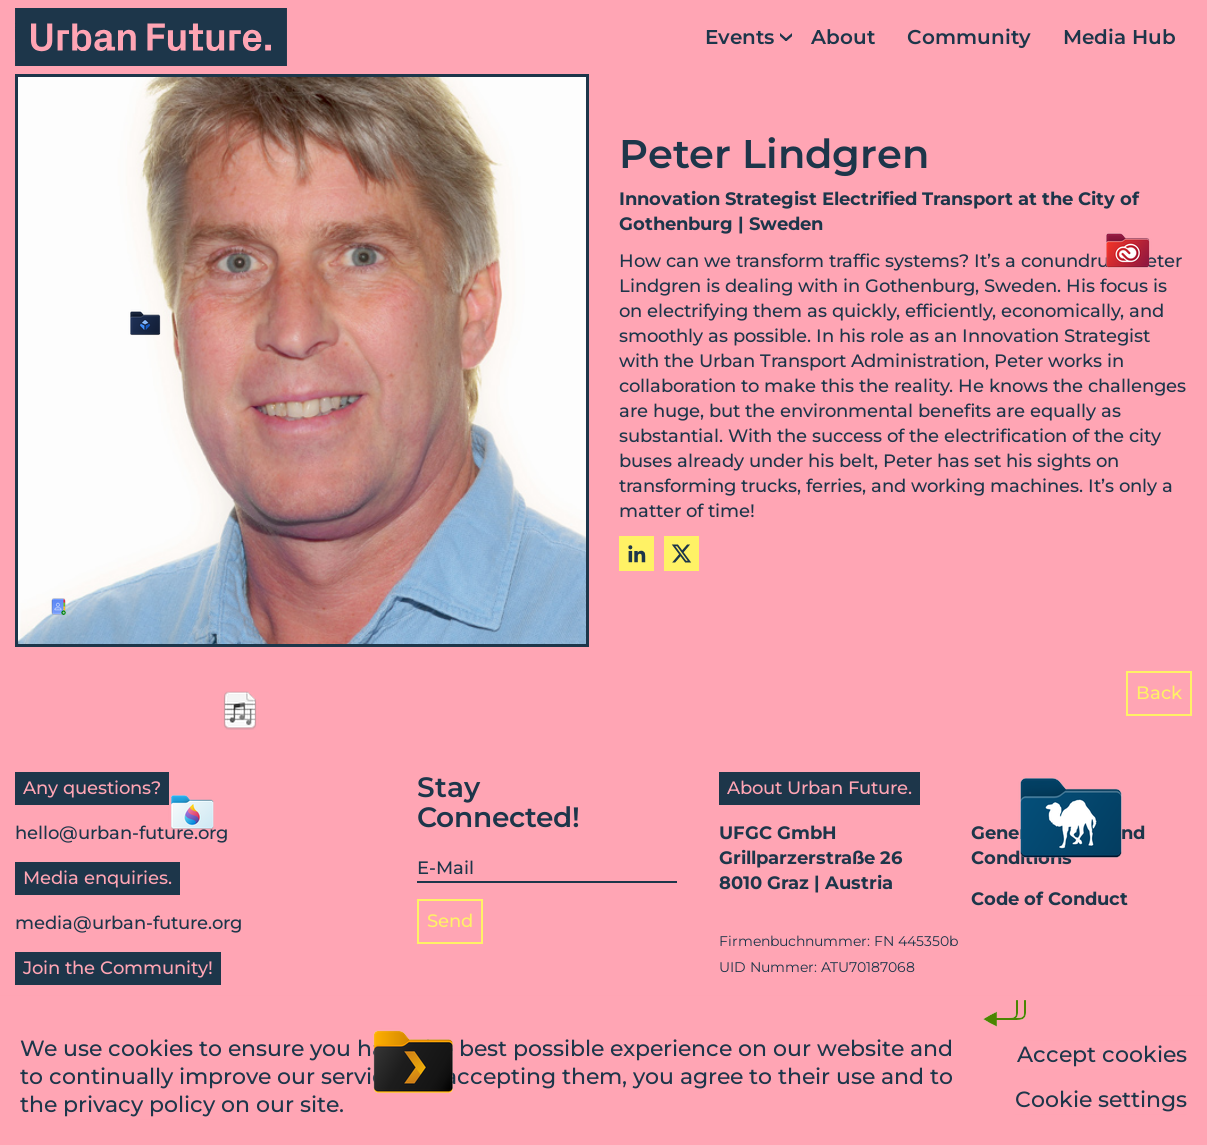 This screenshot has width=1207, height=1145. I want to click on folder containing perl scripts or projects, so click(1070, 820).